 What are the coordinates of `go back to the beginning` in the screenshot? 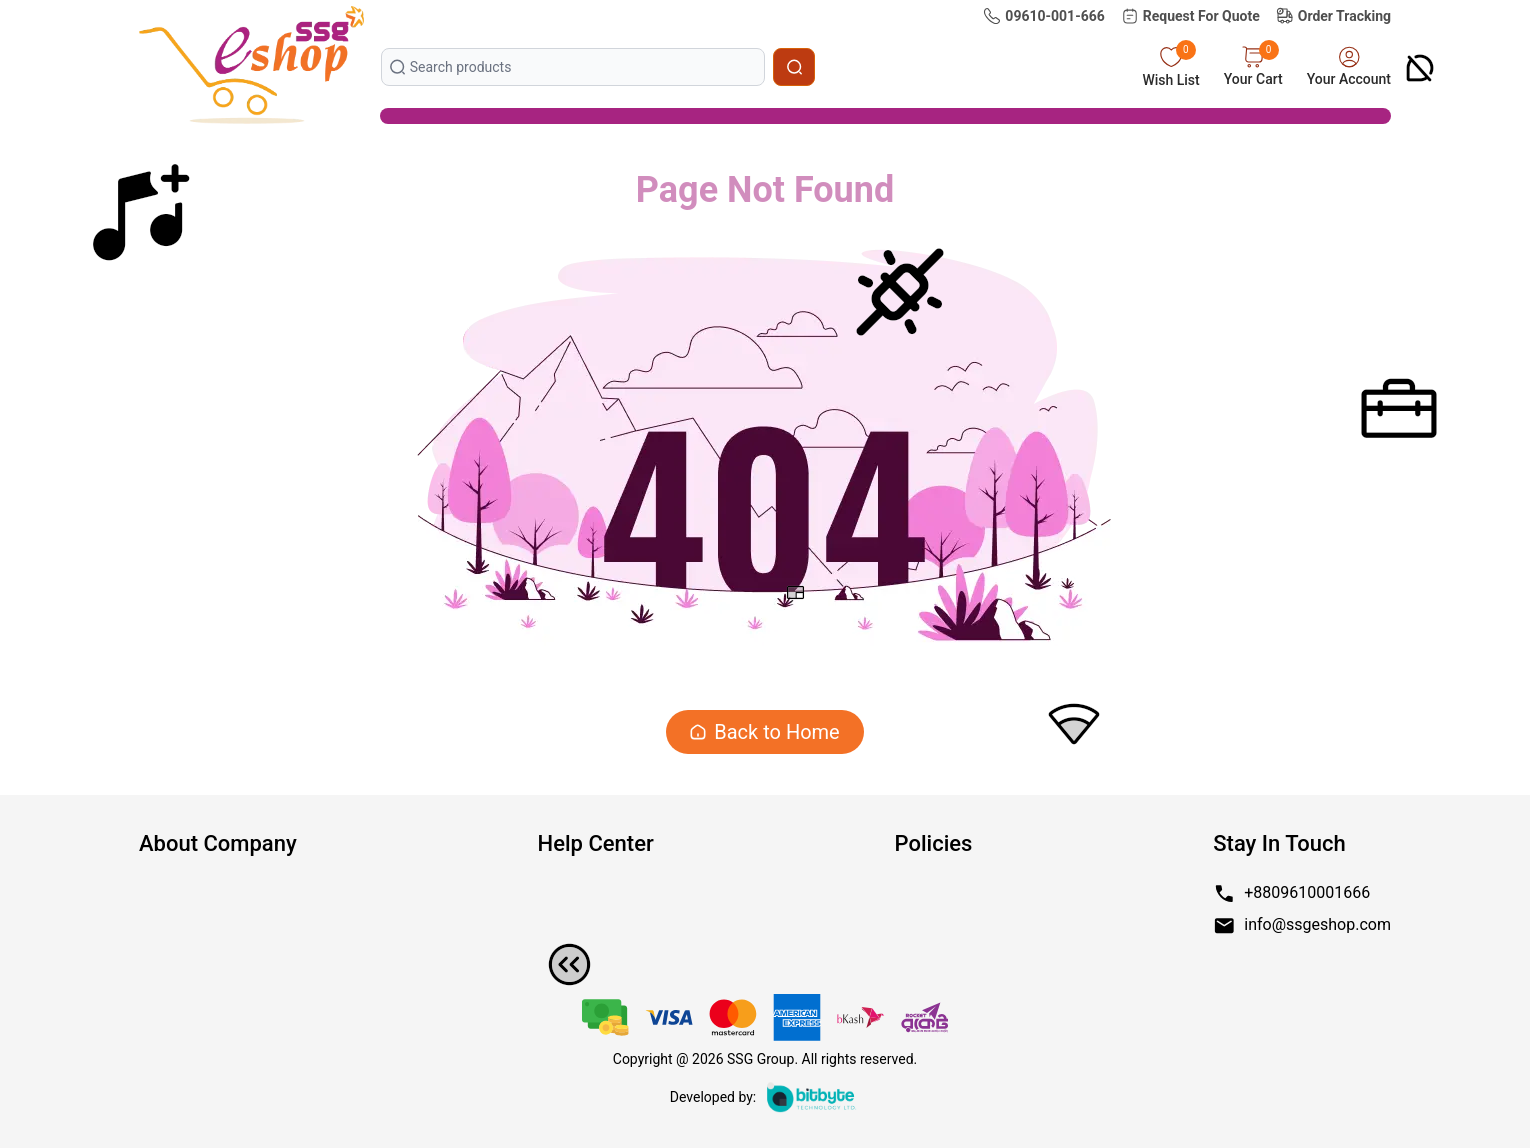 It's located at (569, 964).